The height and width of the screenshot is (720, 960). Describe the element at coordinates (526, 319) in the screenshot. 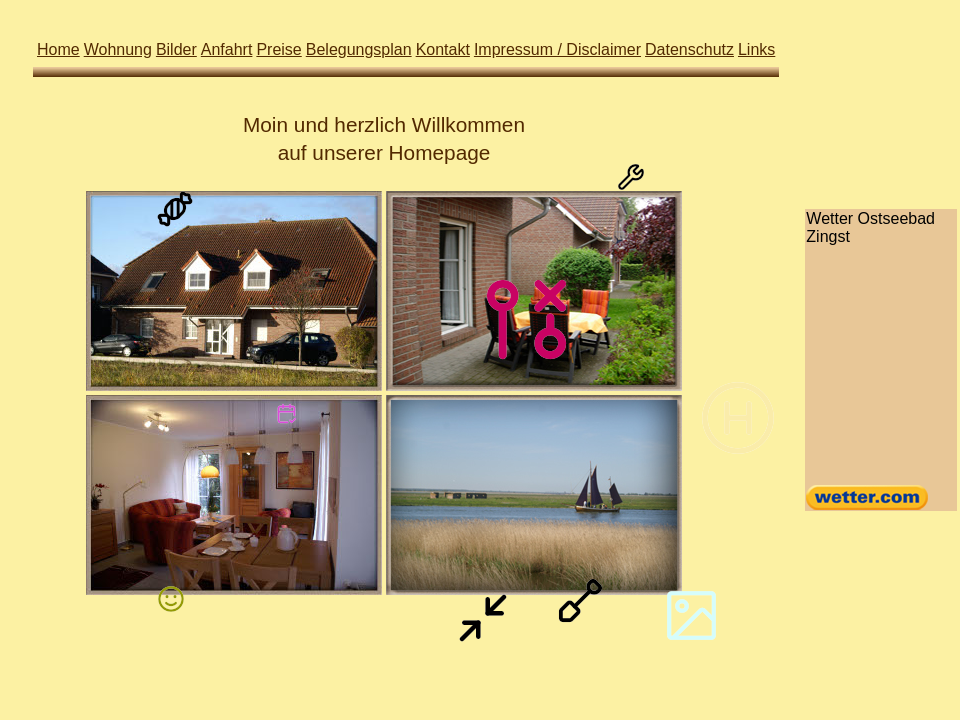

I see `indicates a closed or rejected pull request` at that location.